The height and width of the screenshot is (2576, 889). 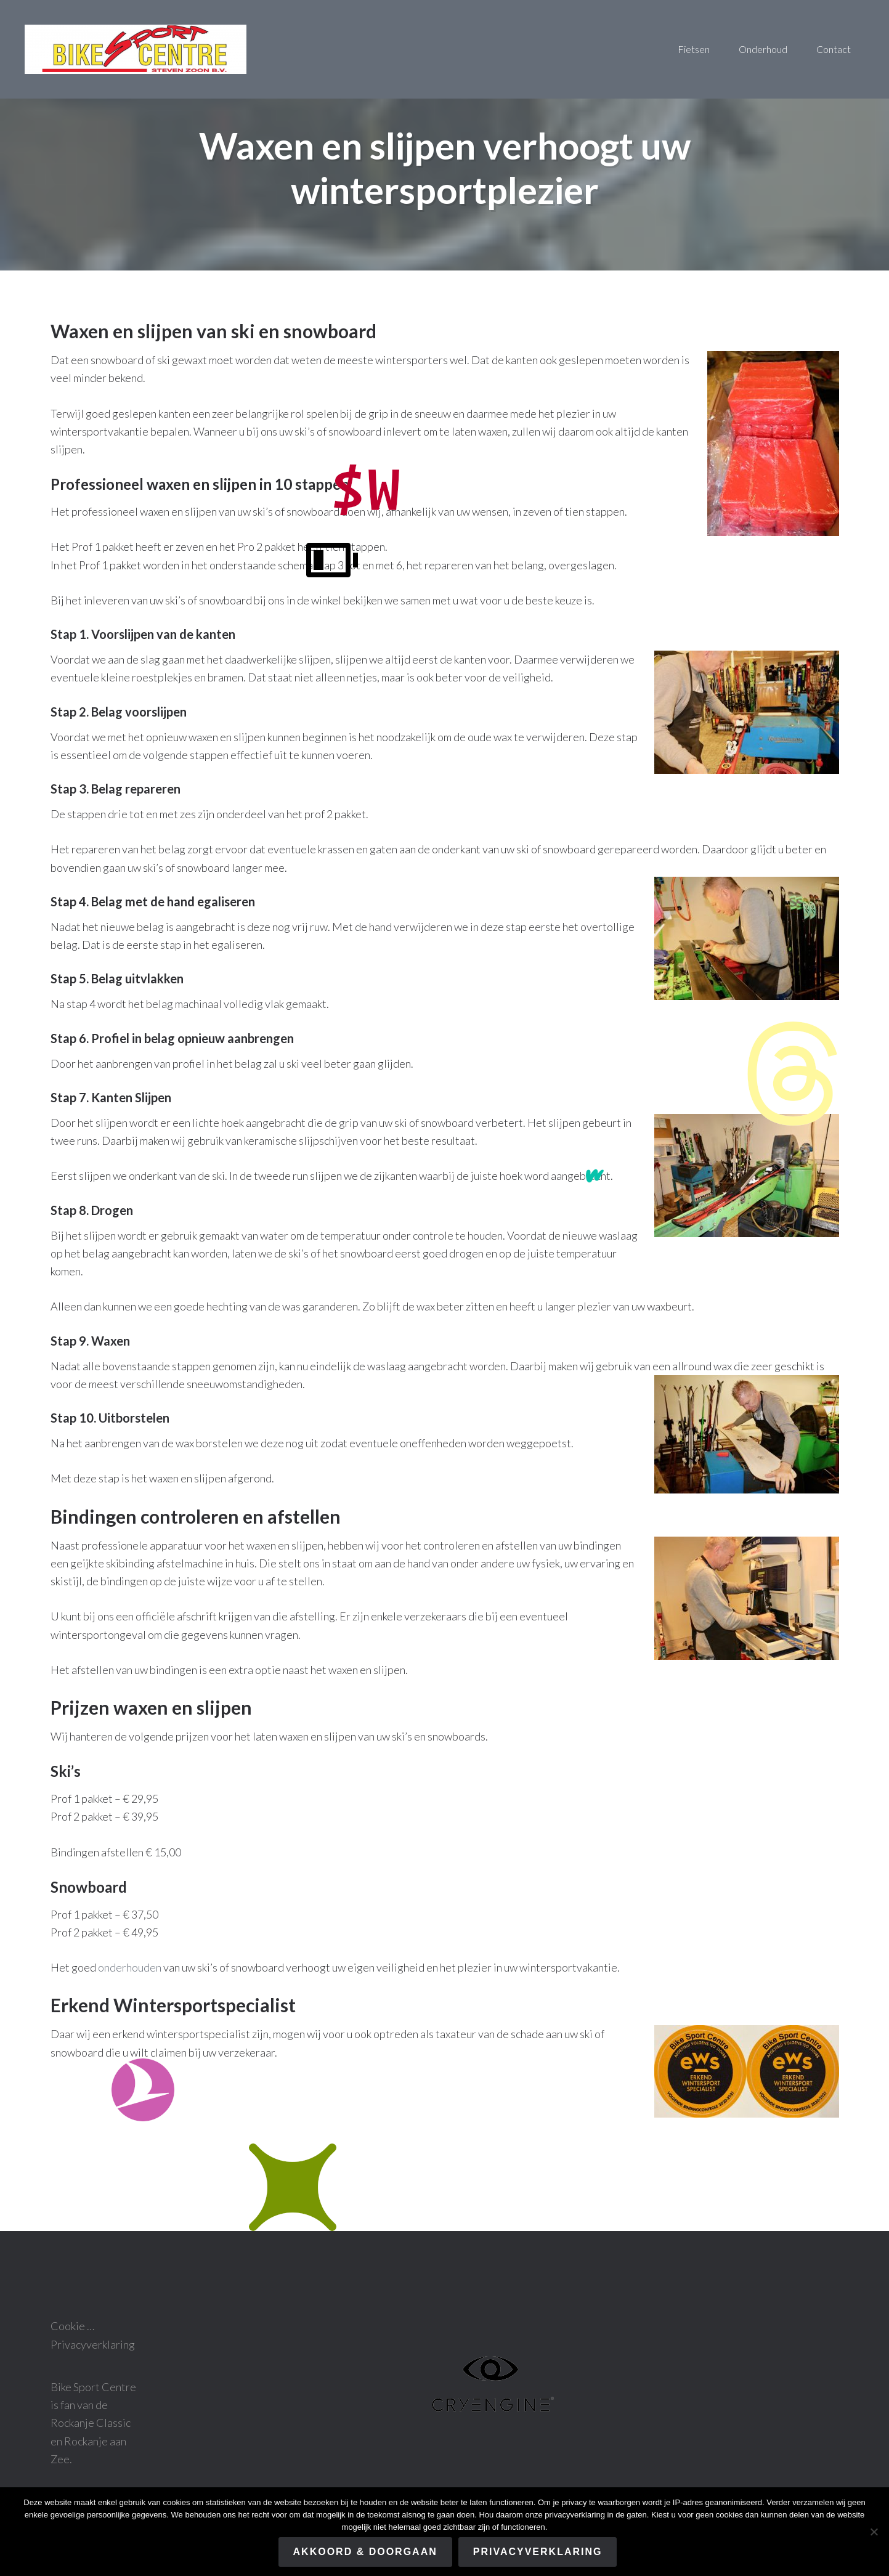 What do you see at coordinates (143, 2090) in the screenshot?
I see `Turkish Airlines logo` at bounding box center [143, 2090].